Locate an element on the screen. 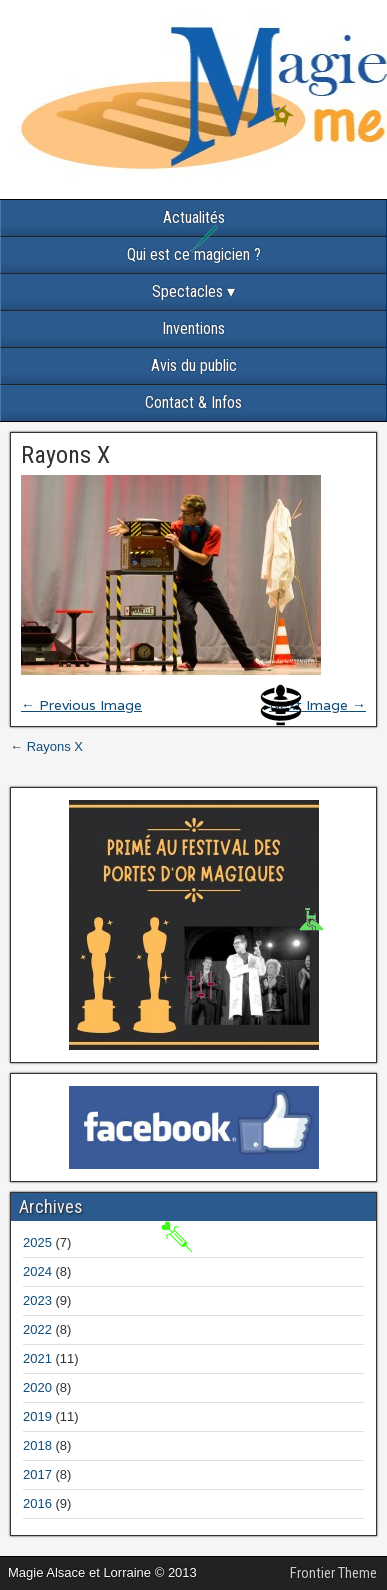 The height and width of the screenshot is (1590, 387). inject love or affection in a game is located at coordinates (177, 1237).